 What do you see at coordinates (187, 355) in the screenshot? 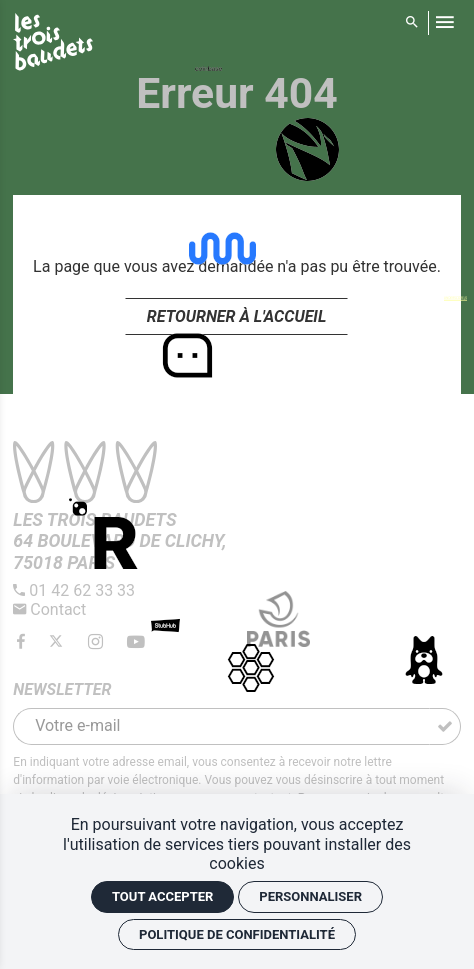
I see `open messaging or chat` at bounding box center [187, 355].